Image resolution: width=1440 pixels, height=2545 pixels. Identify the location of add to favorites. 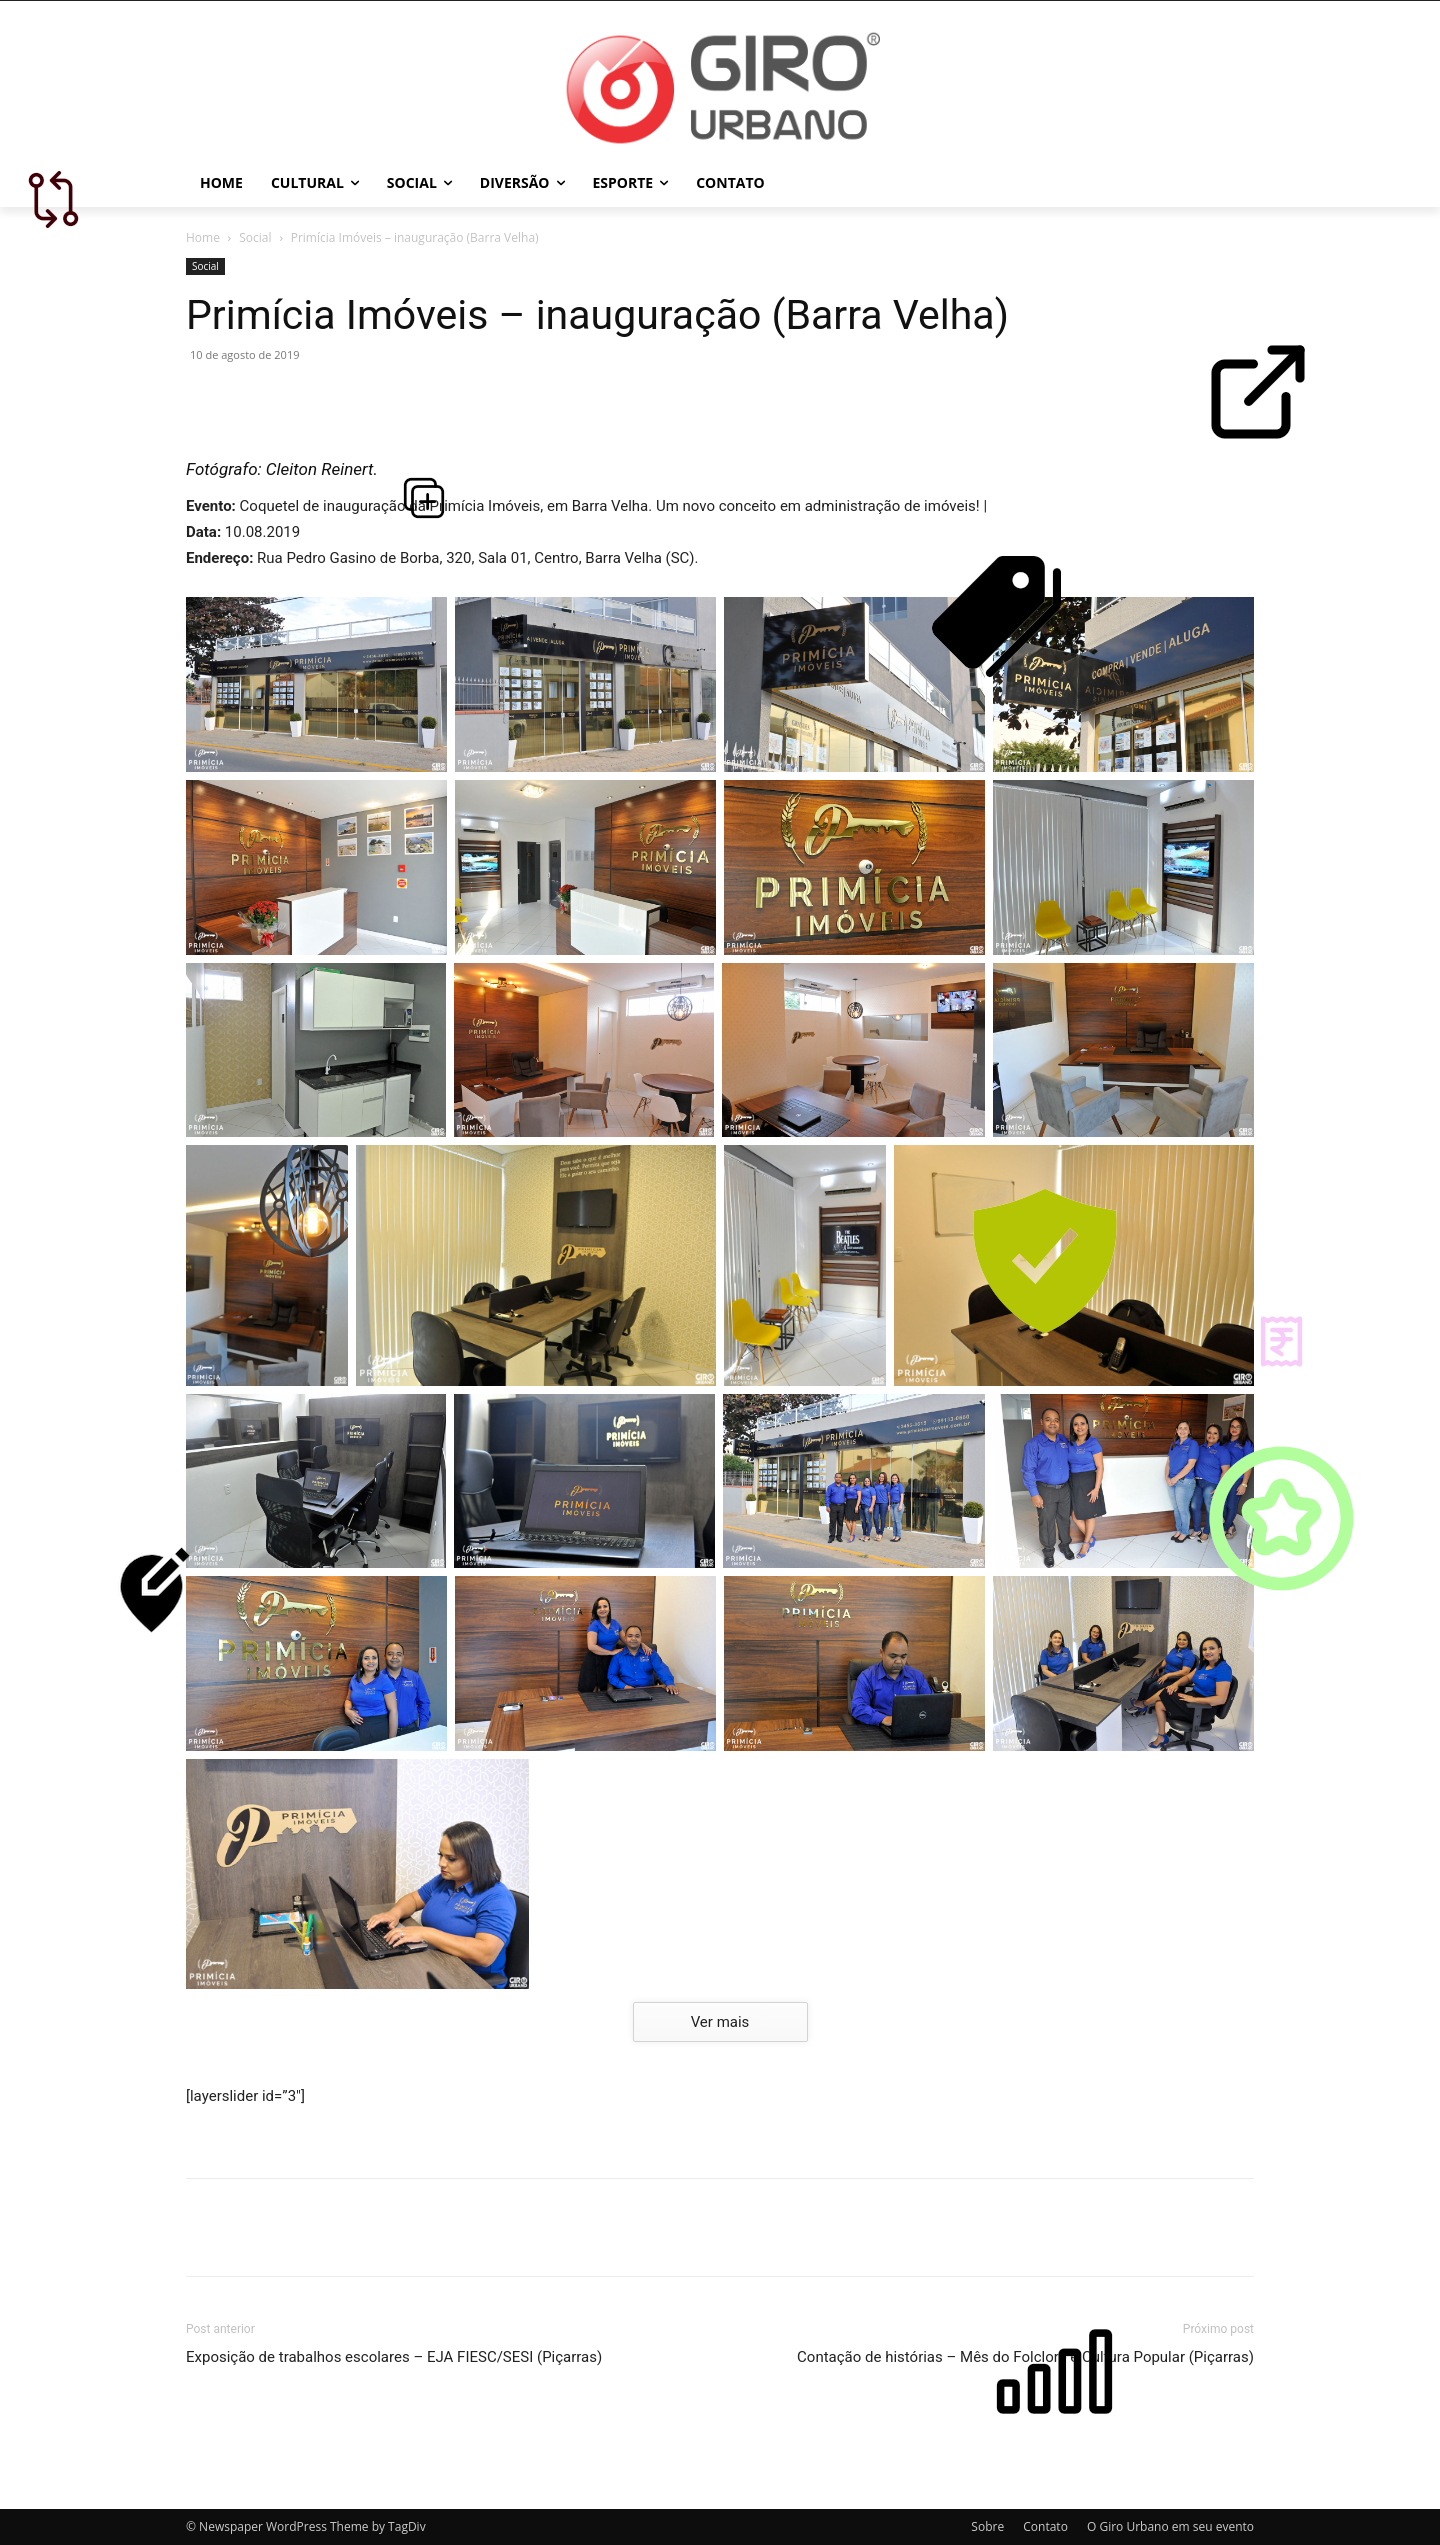
(1281, 1518).